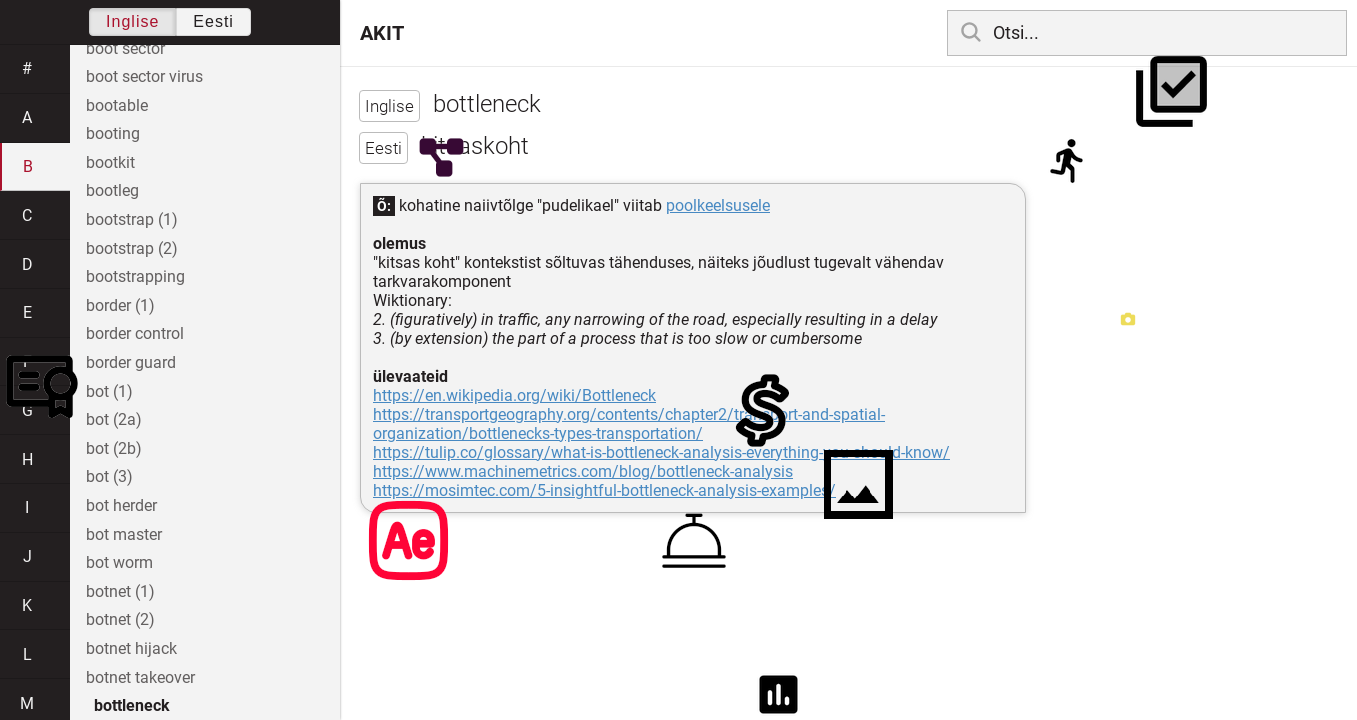 This screenshot has width=1357, height=720. I want to click on view project workflow or diagram, so click(441, 157).